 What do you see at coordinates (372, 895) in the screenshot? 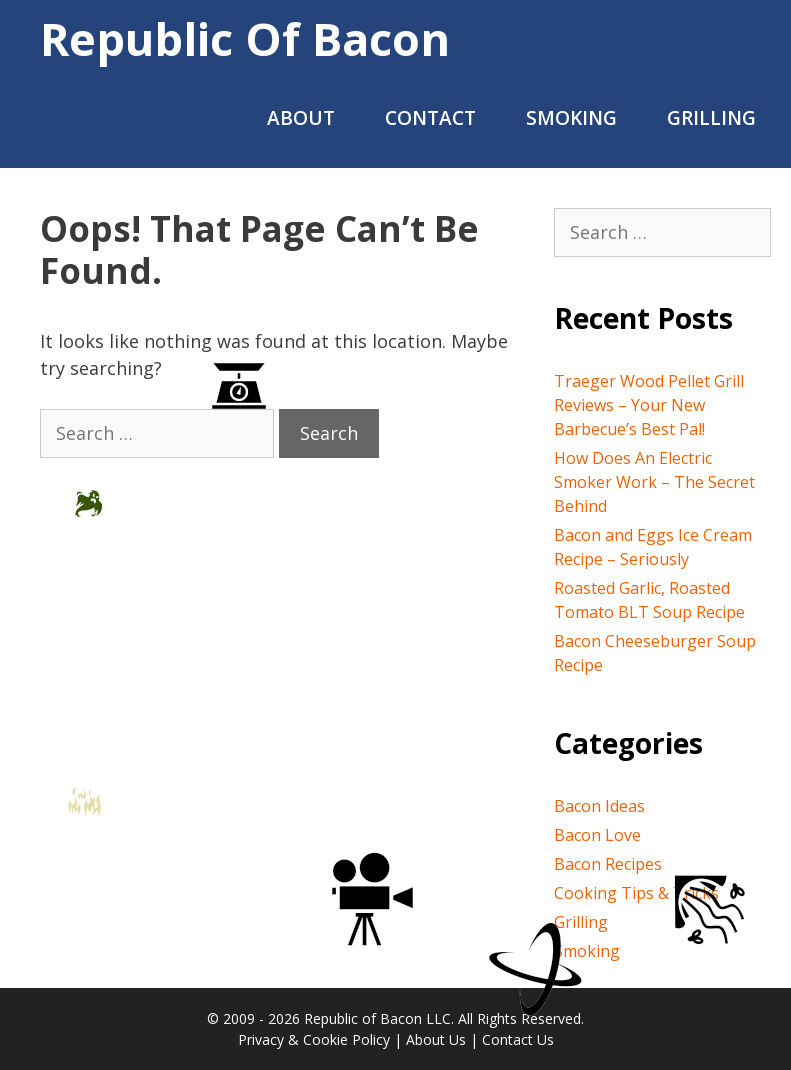
I see `access video or movie content` at bounding box center [372, 895].